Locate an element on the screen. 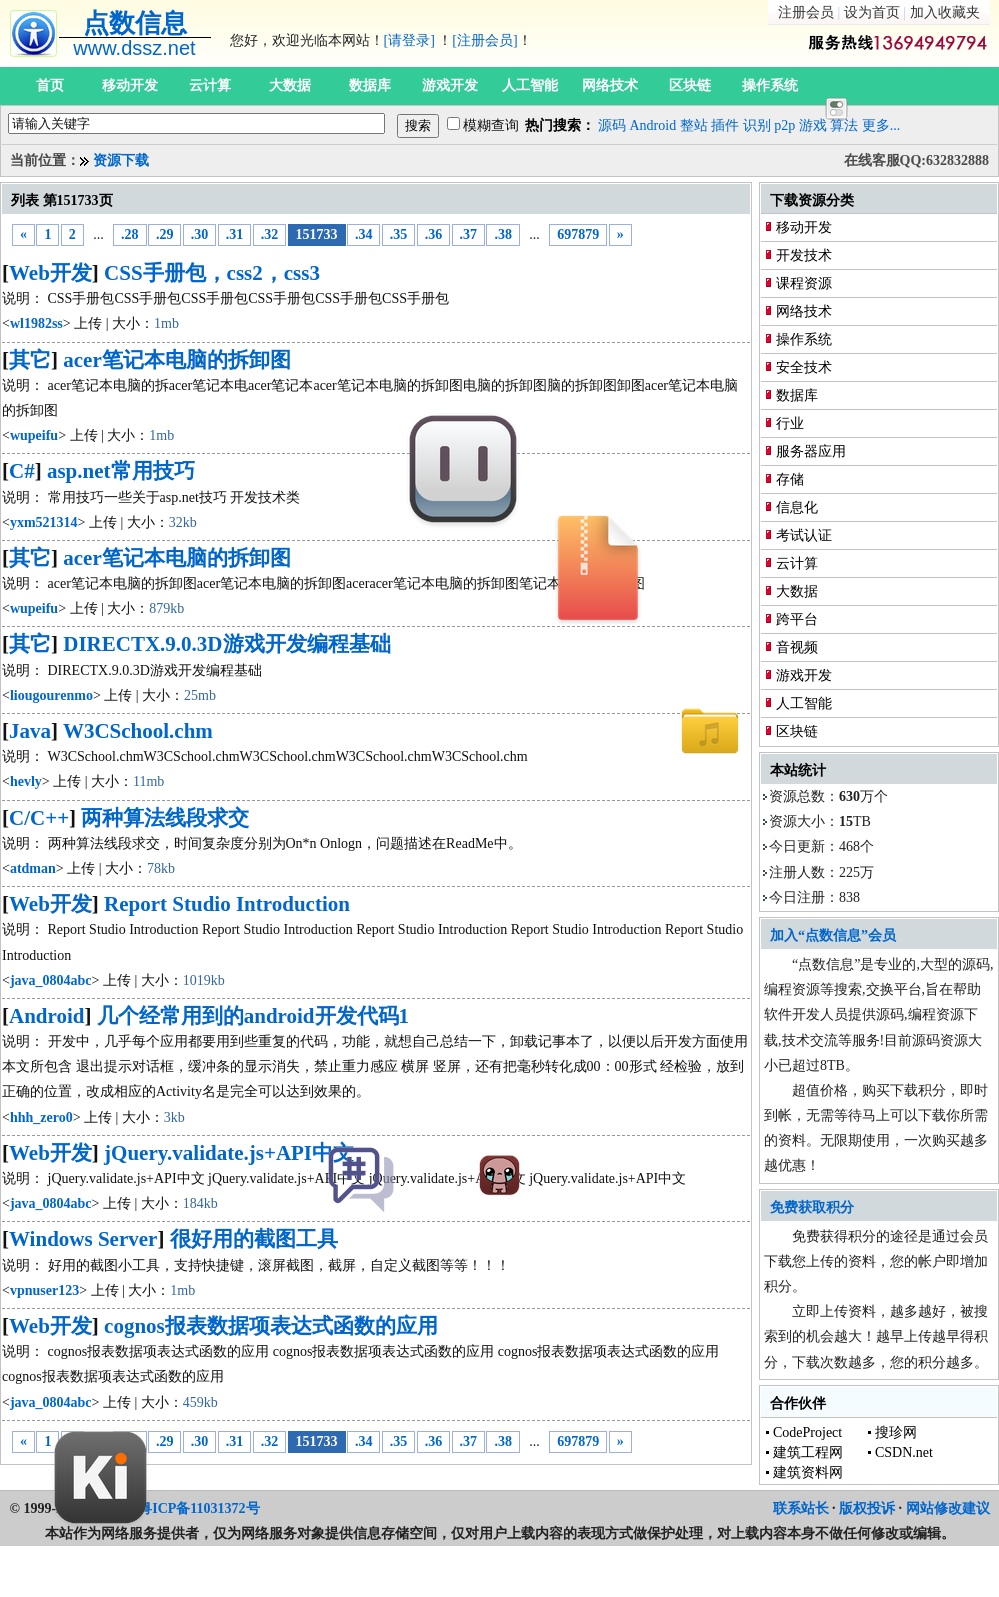 The height and width of the screenshot is (1597, 999). open aseprite pixel art editor is located at coordinates (463, 469).